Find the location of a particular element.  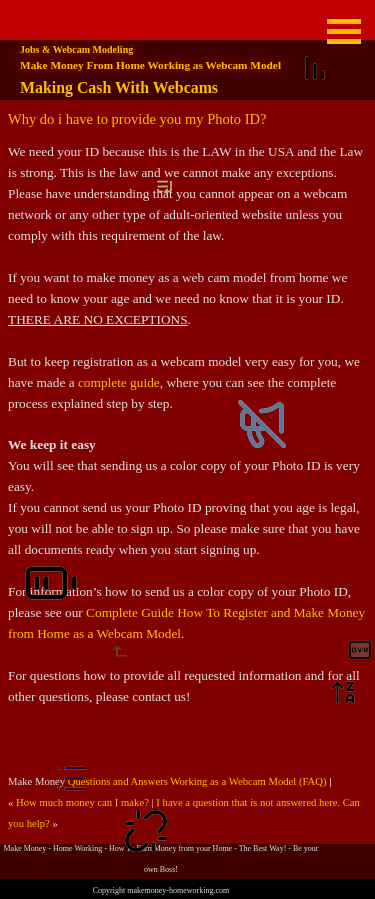

indicates medium battery level is located at coordinates (51, 583).